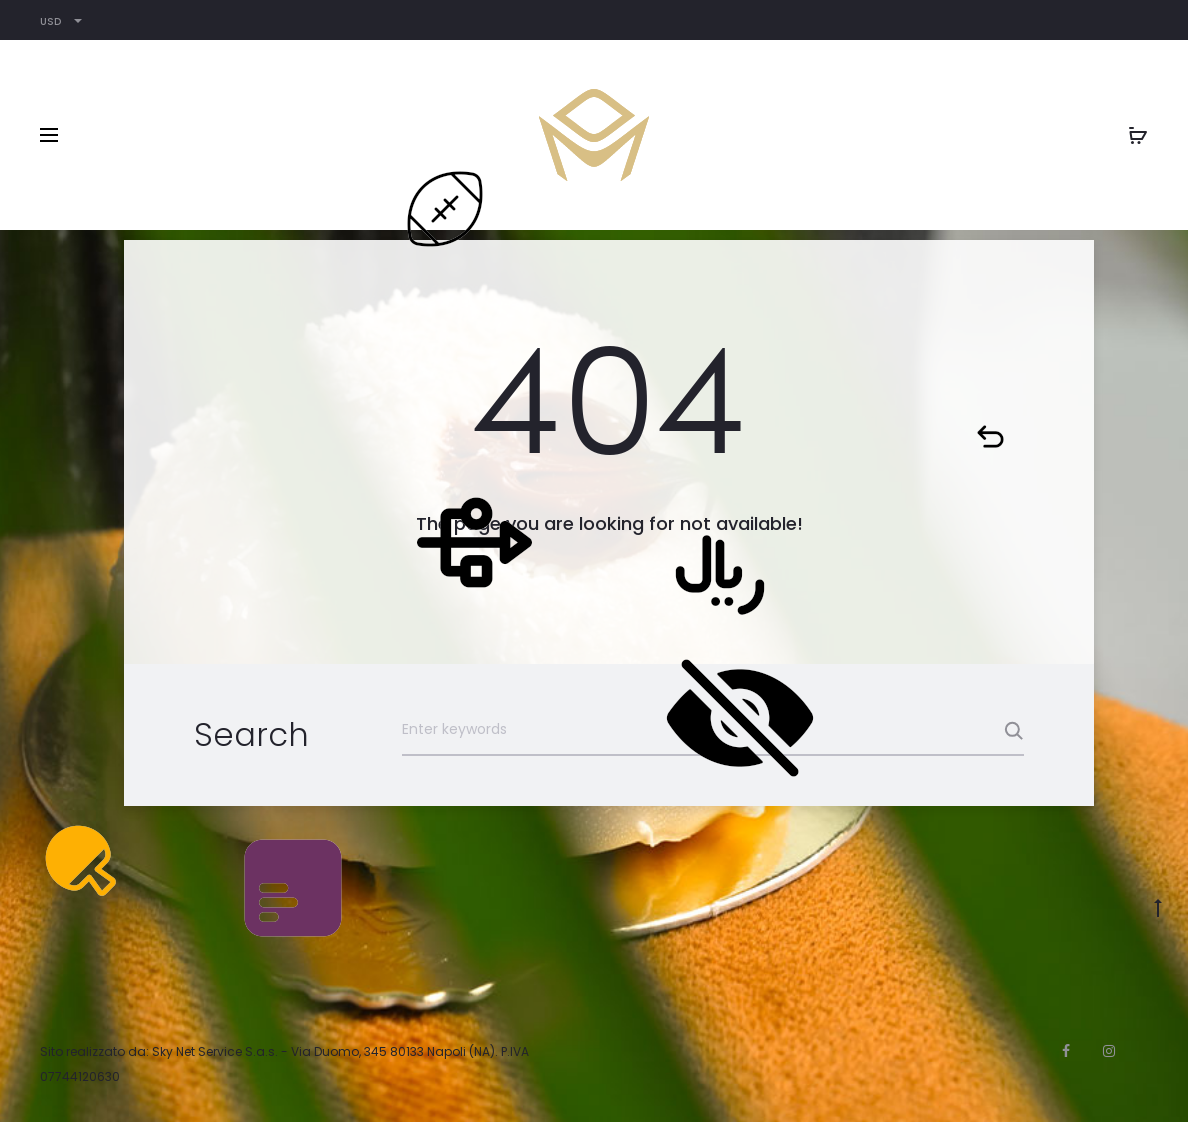  I want to click on align content to bottom-left of container, so click(293, 888).